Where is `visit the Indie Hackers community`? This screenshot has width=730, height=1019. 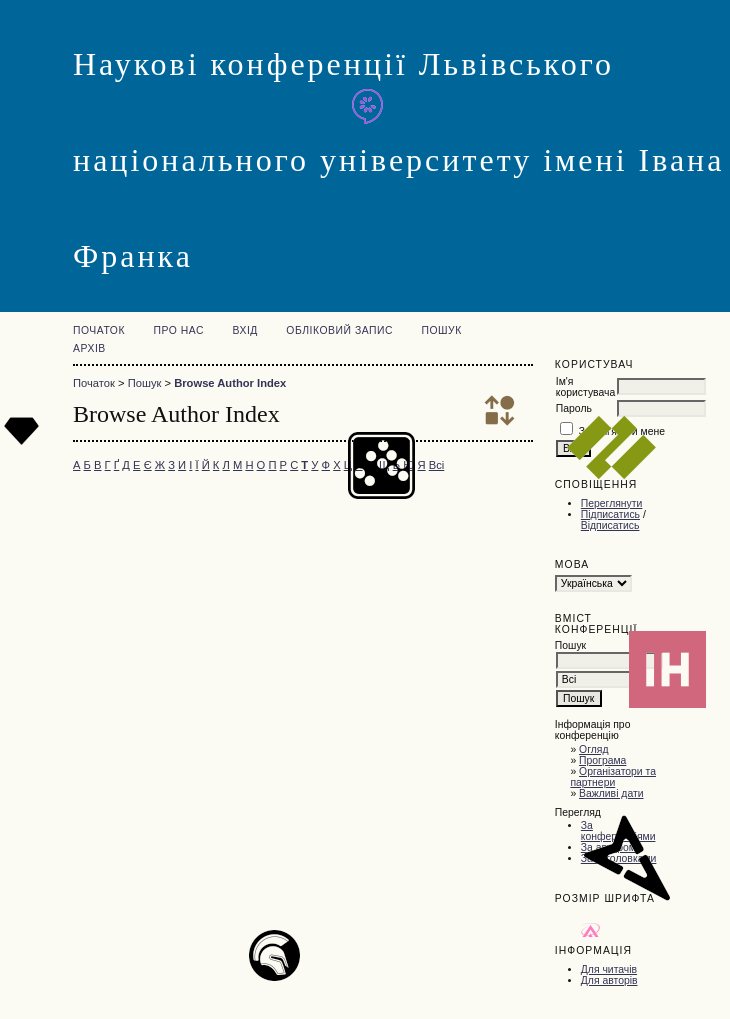 visit the Indie Hackers community is located at coordinates (667, 669).